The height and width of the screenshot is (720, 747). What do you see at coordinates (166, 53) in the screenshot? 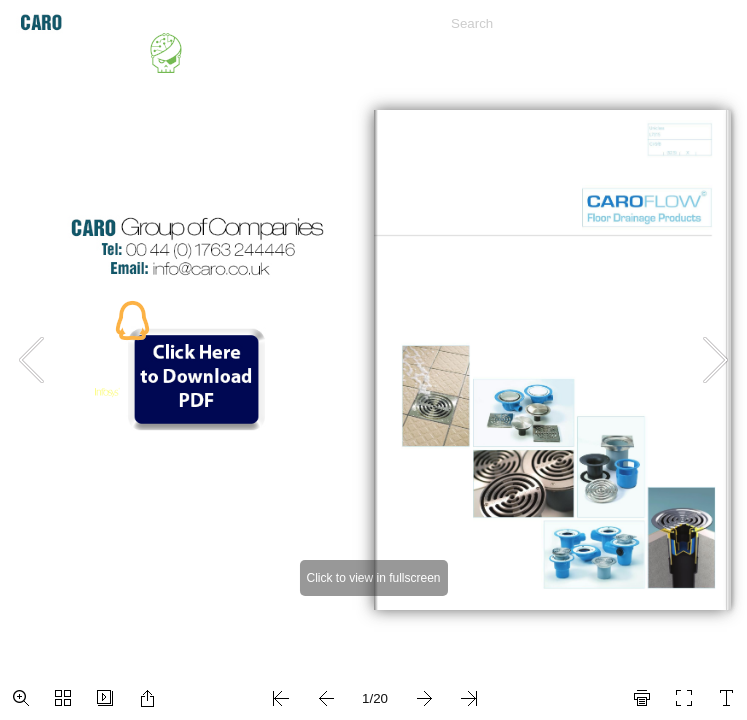
I see `visit the Root Me cybersecurity learning platform` at bounding box center [166, 53].